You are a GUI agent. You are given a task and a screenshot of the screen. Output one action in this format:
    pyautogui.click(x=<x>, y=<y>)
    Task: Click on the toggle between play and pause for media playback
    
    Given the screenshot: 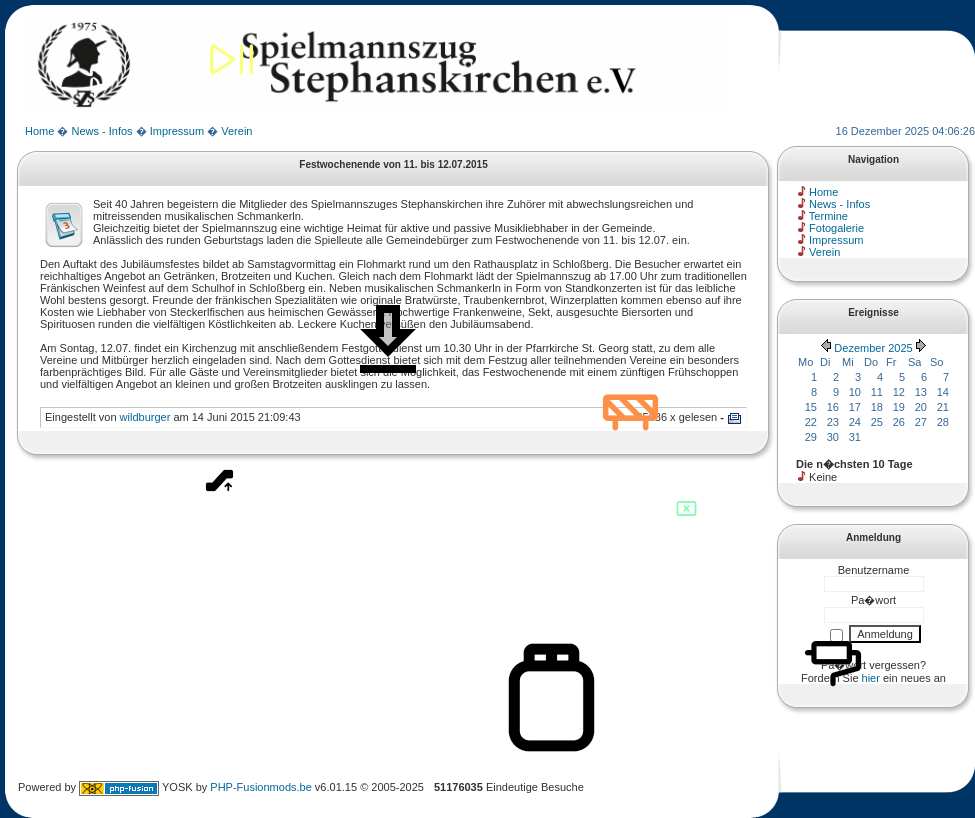 What is the action you would take?
    pyautogui.click(x=231, y=59)
    